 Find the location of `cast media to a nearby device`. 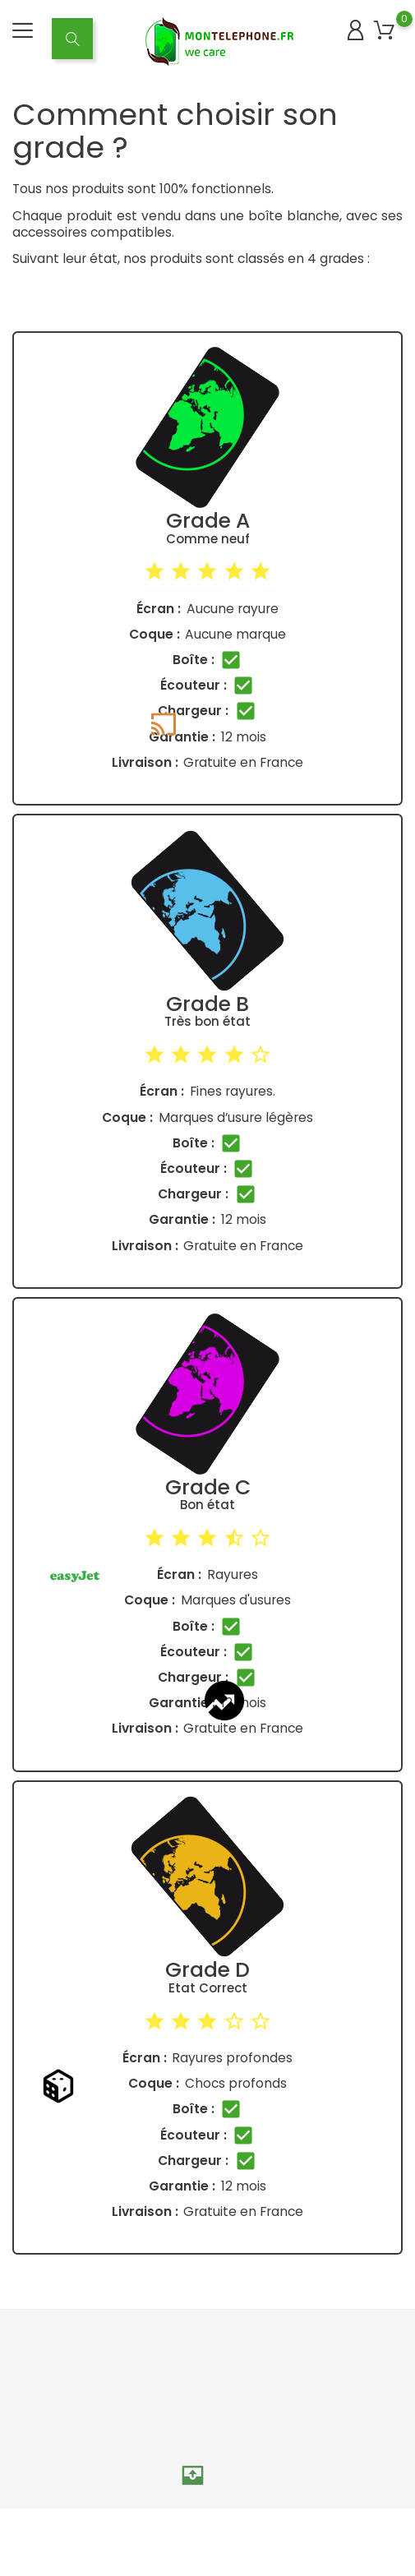

cast media to a nearby device is located at coordinates (164, 724).